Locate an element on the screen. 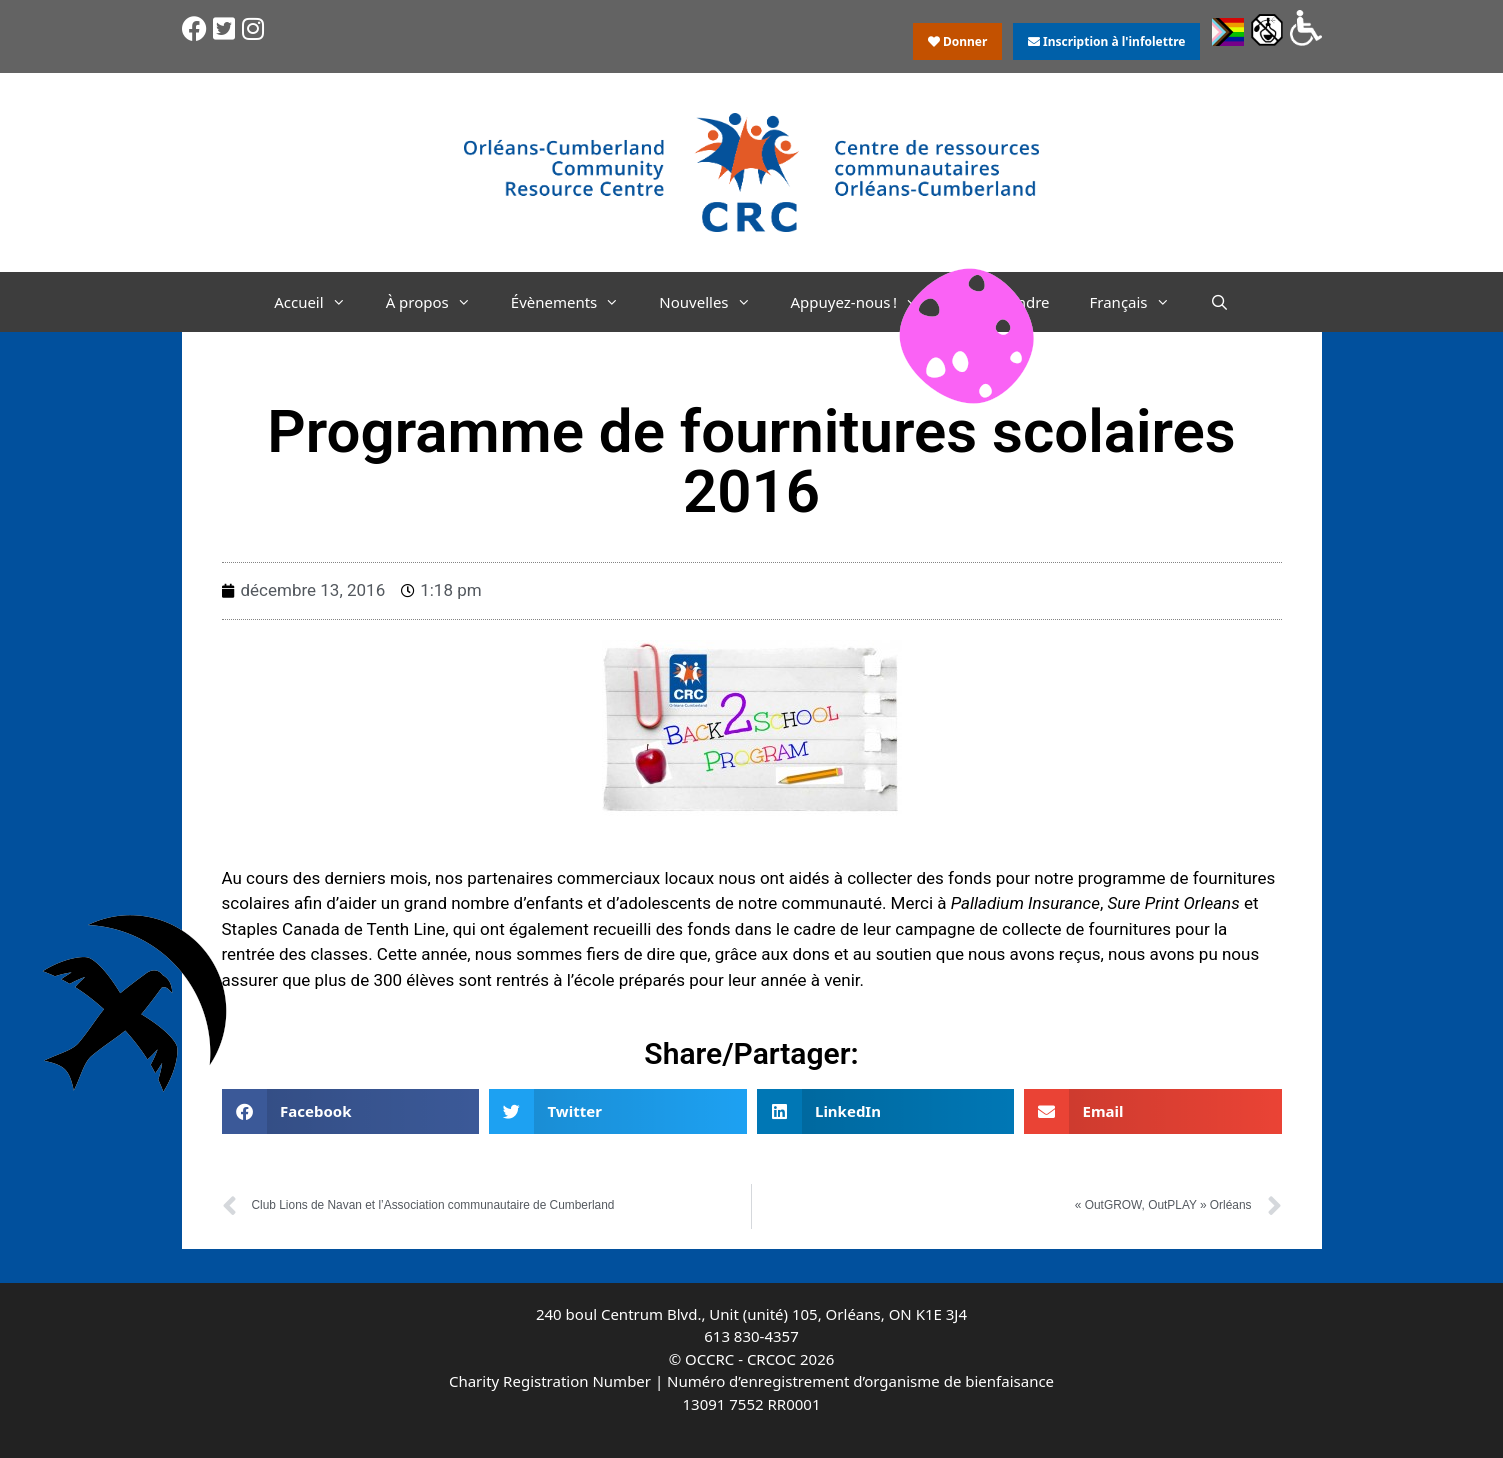 The image size is (1503, 1458). accept or manage cookie preferences is located at coordinates (967, 336).